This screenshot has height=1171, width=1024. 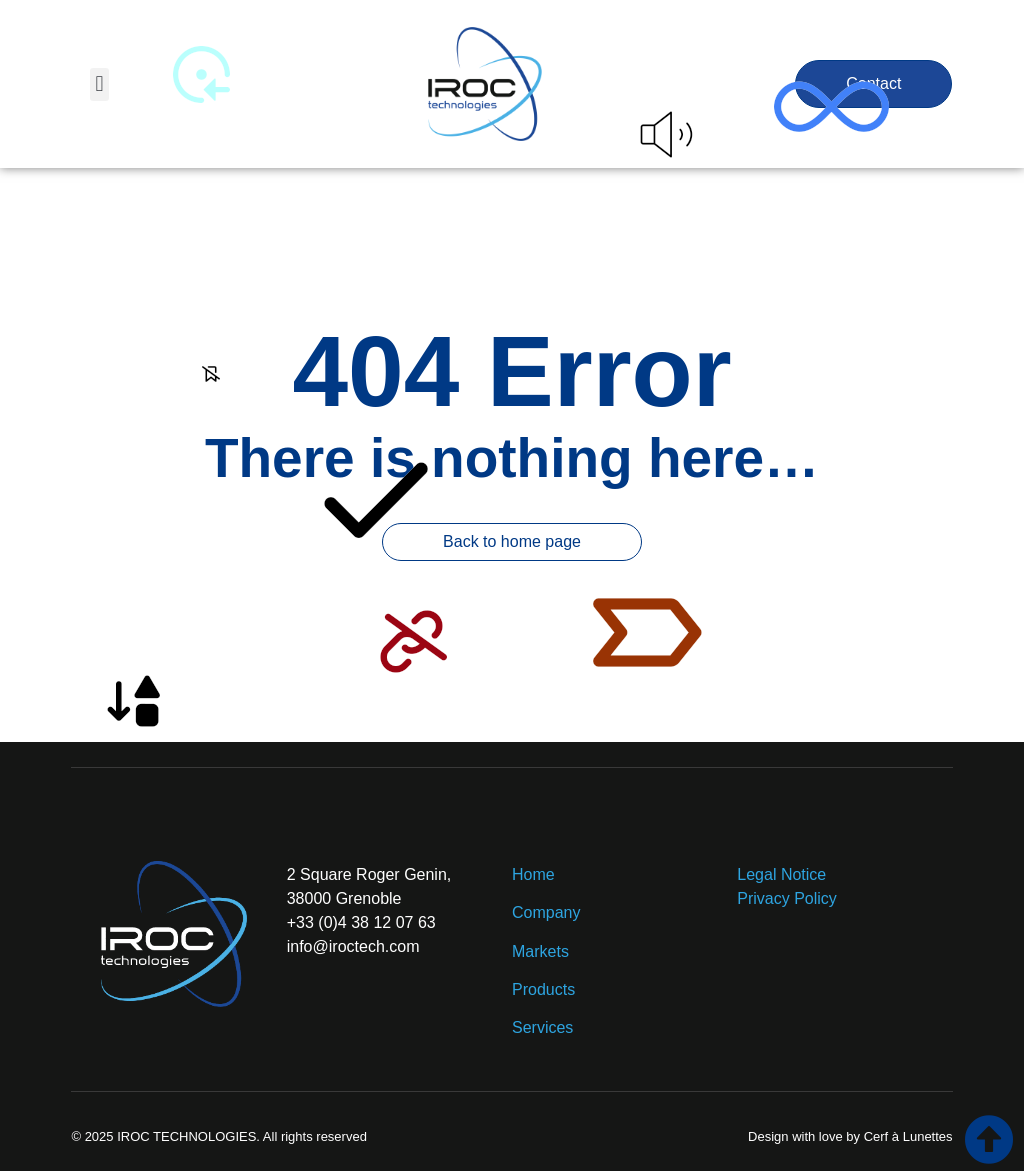 I want to click on sort items by shape in descending order, so click(x=133, y=701).